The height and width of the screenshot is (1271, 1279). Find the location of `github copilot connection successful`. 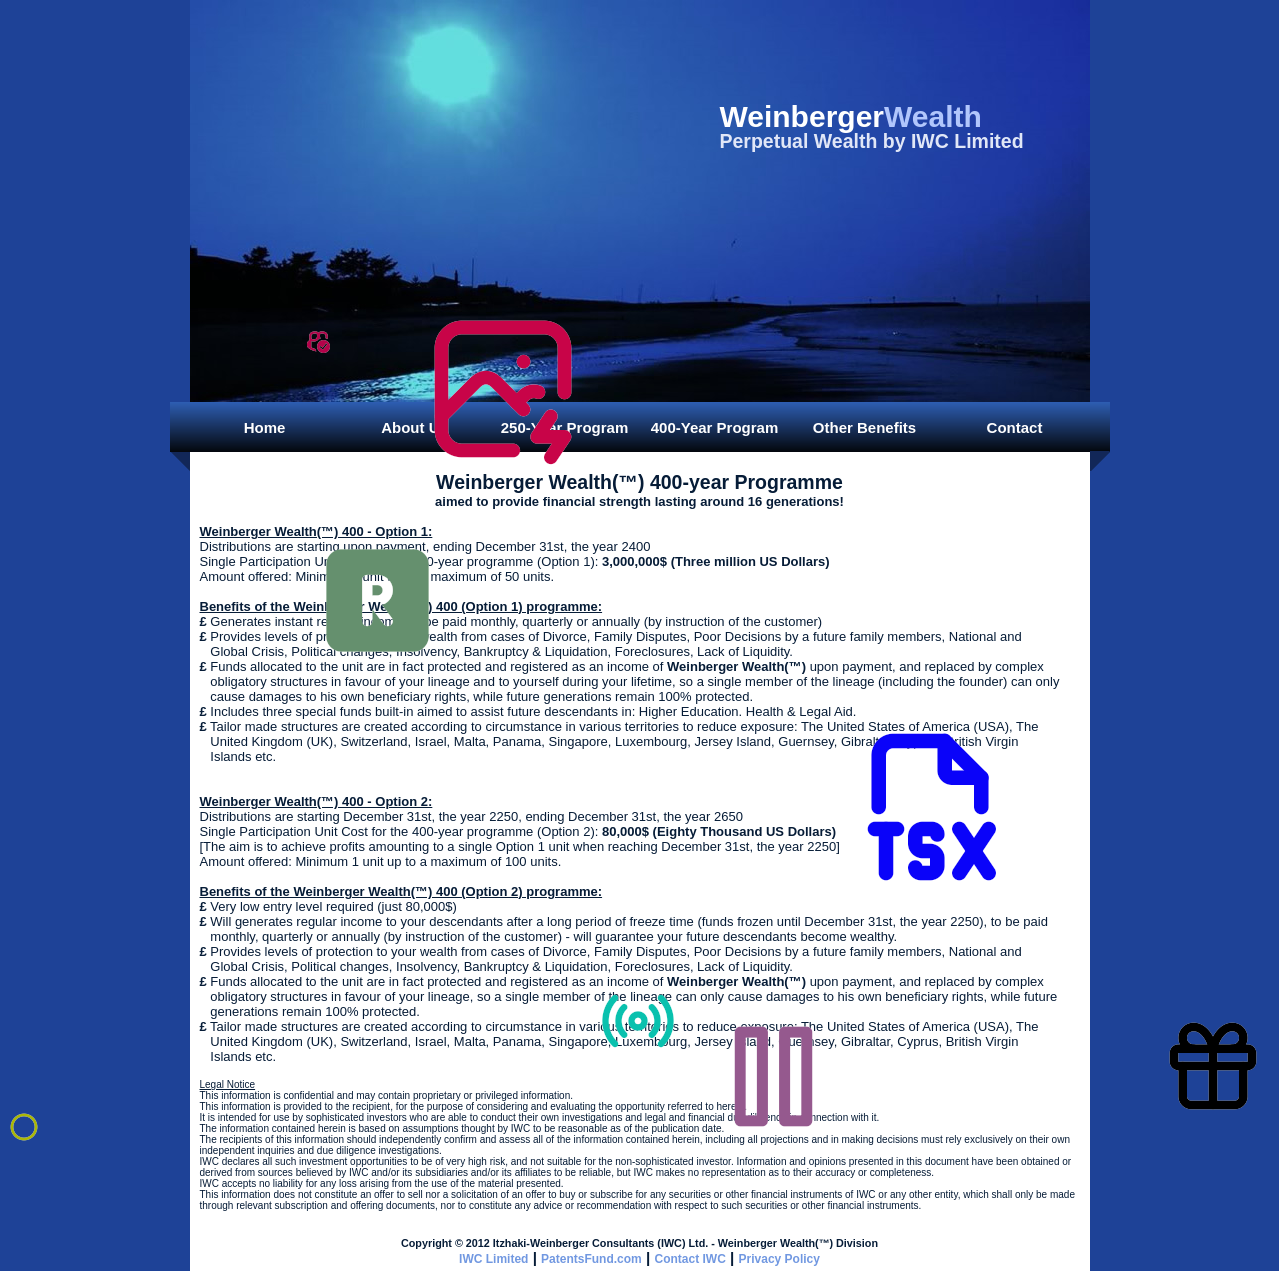

github copilot connection successful is located at coordinates (318, 341).